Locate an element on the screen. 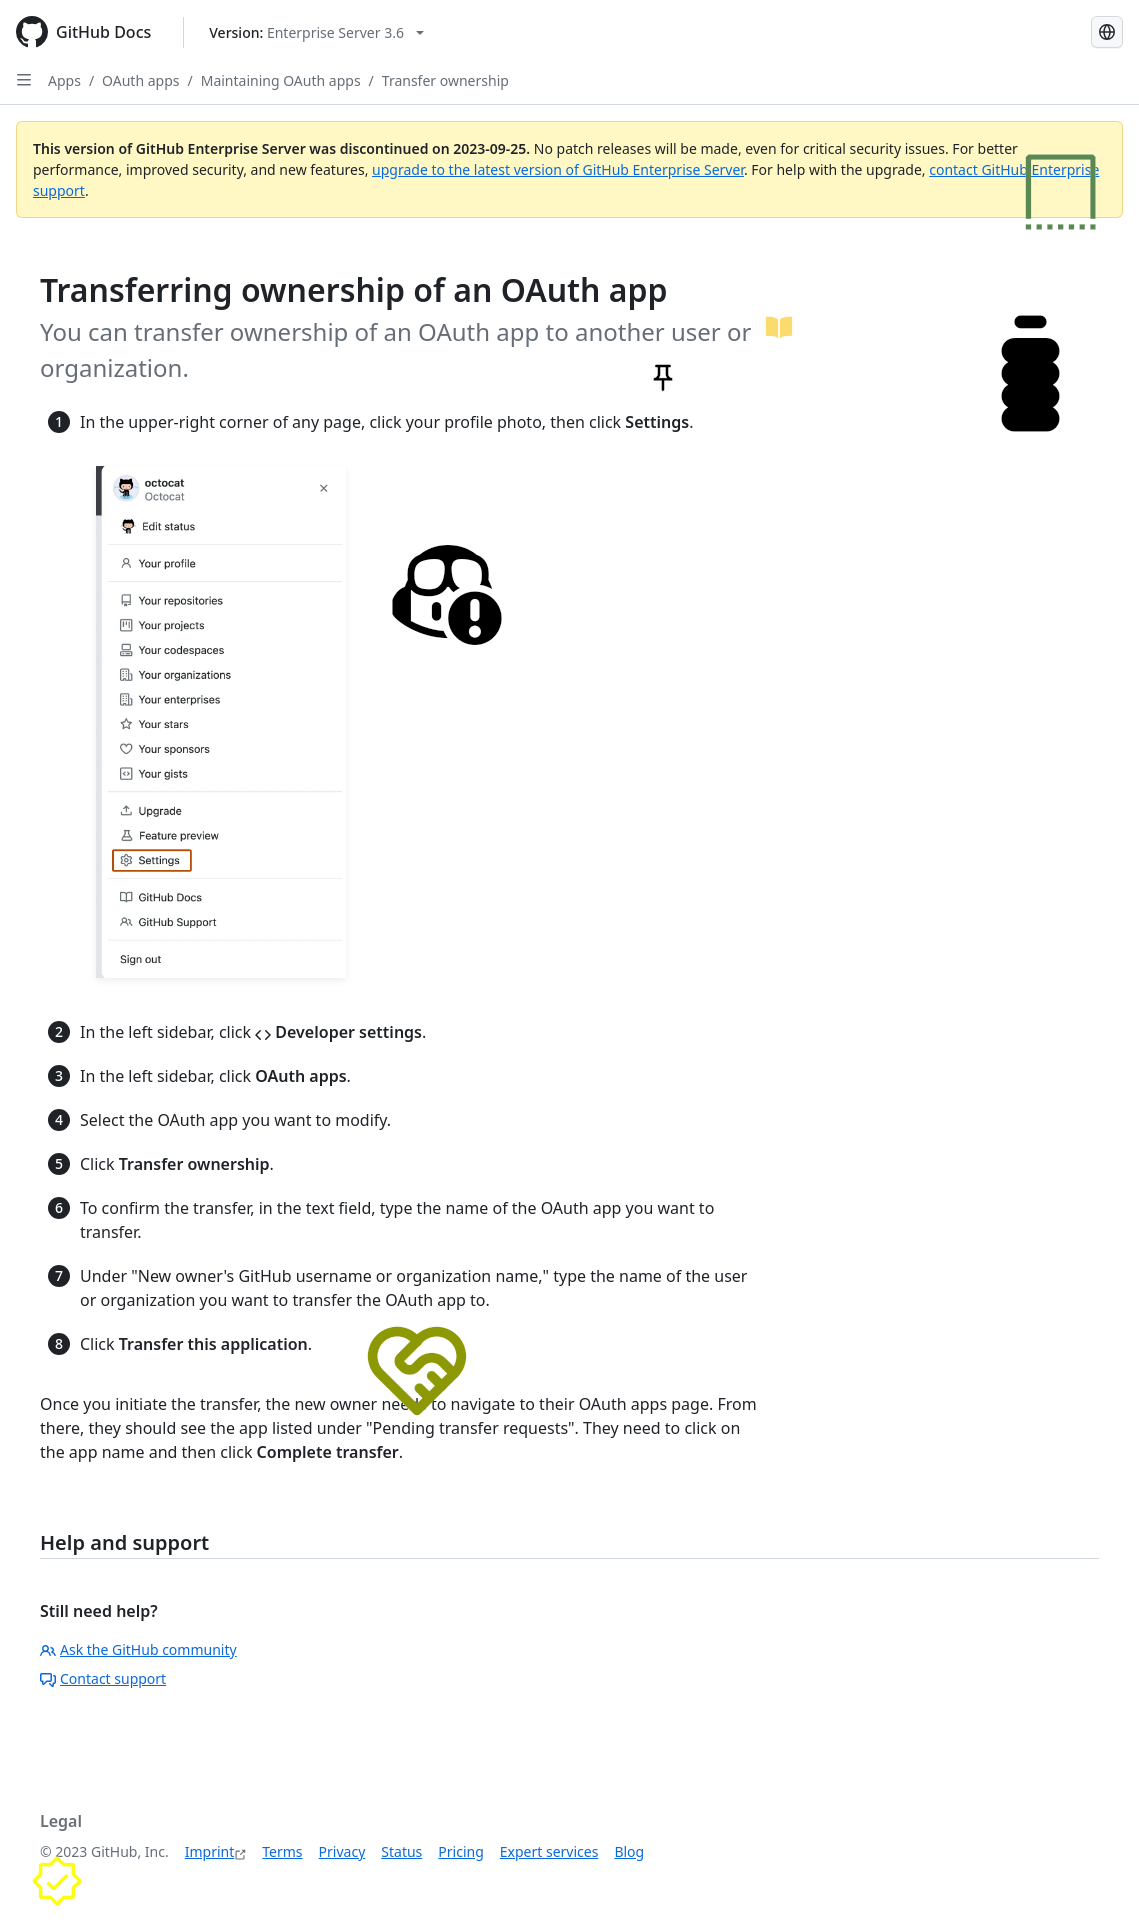  pin an item to keep it visible is located at coordinates (663, 378).